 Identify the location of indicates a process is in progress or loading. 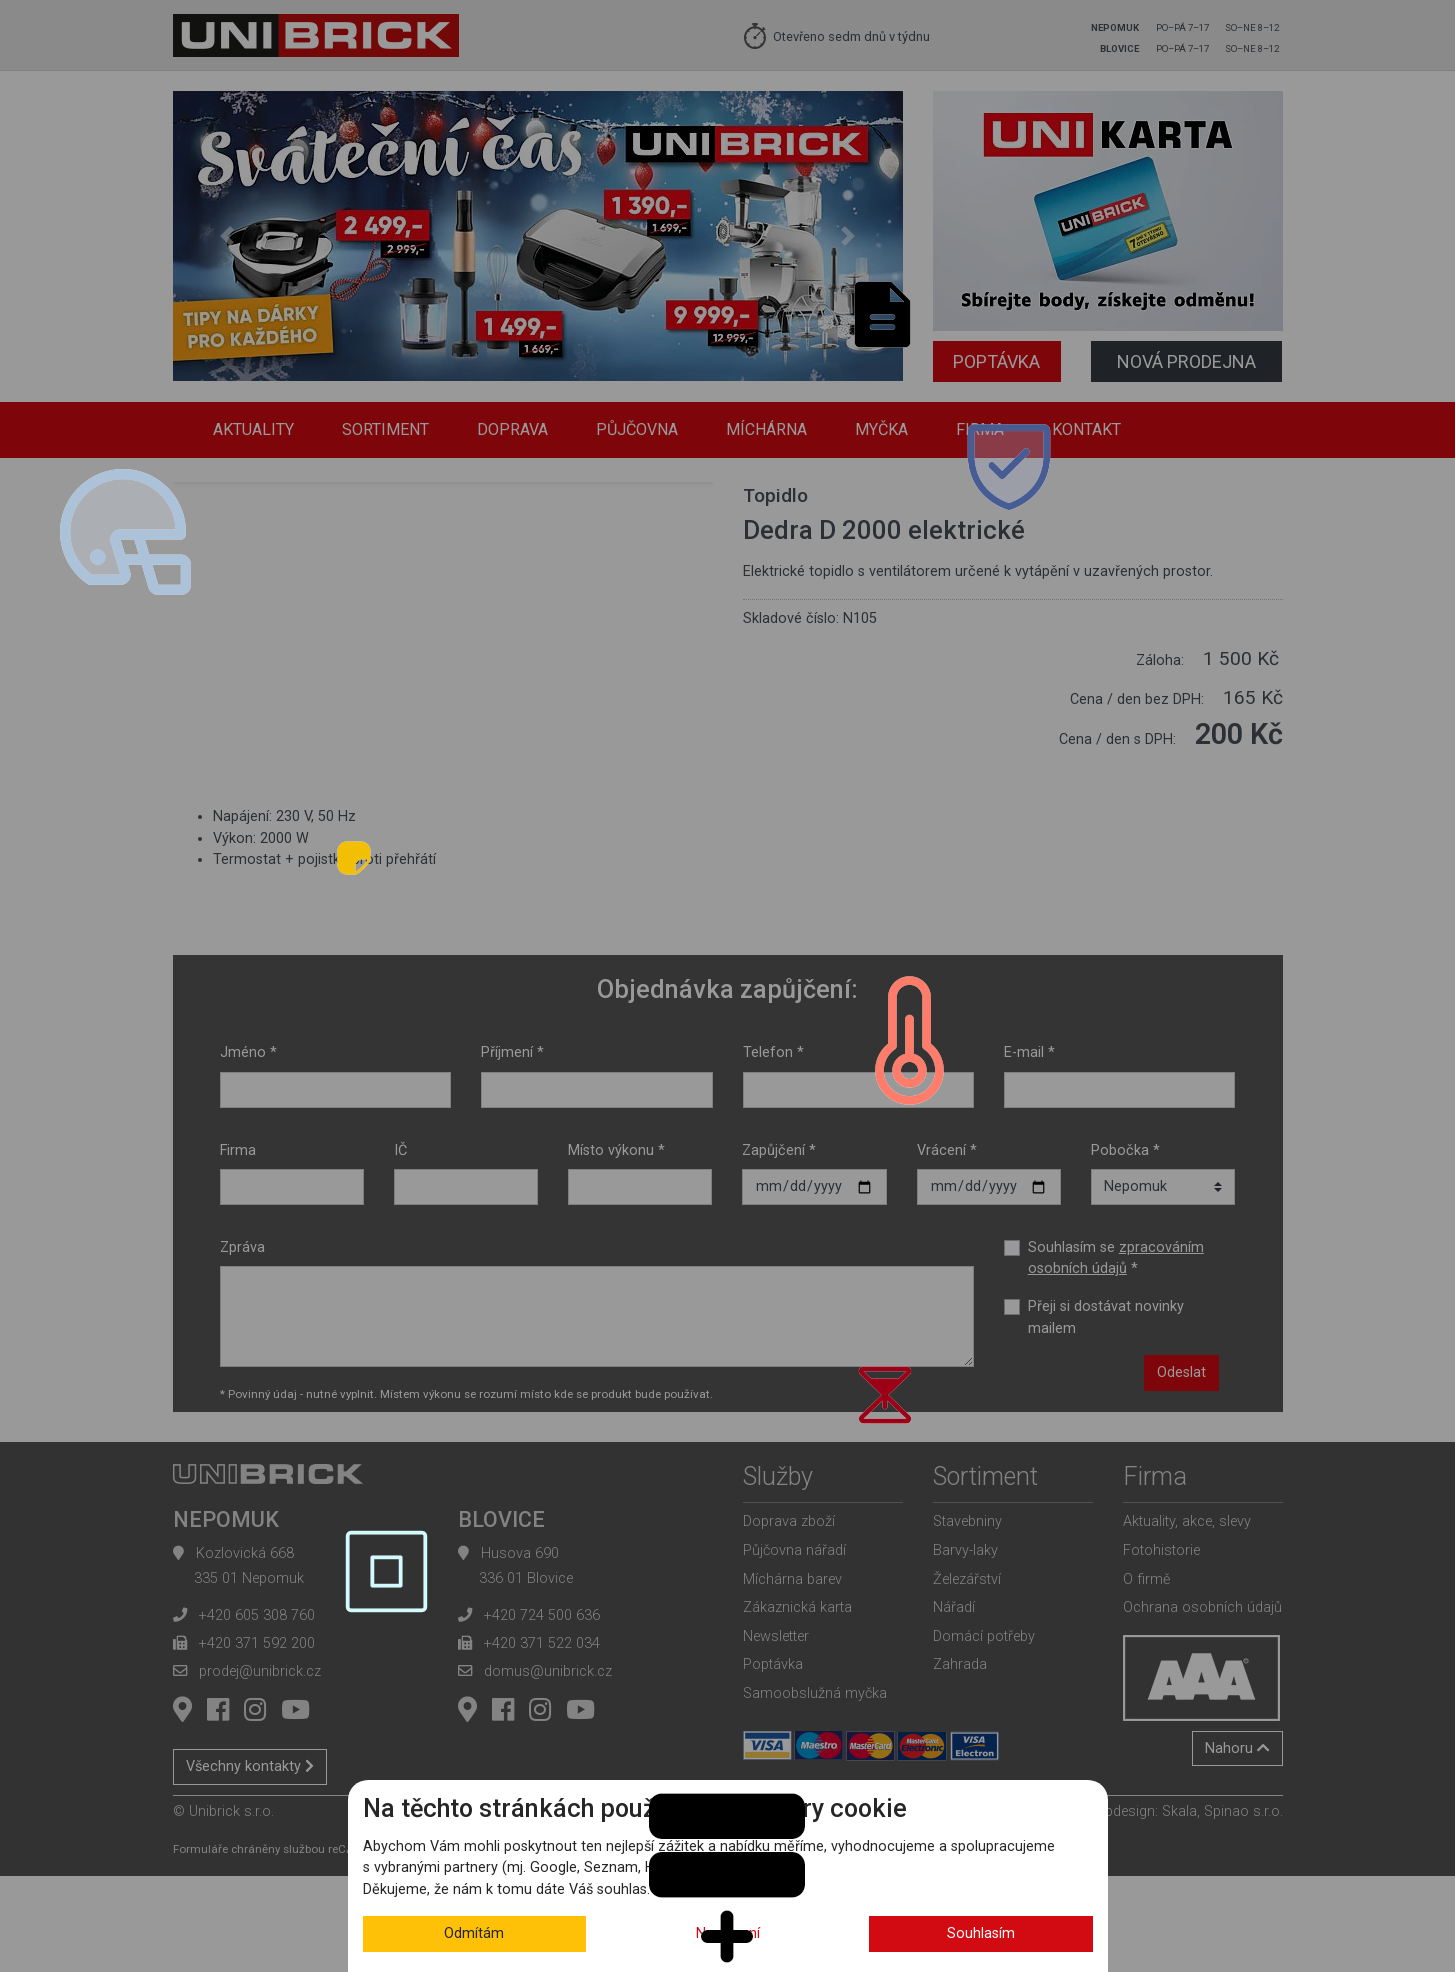
(885, 1395).